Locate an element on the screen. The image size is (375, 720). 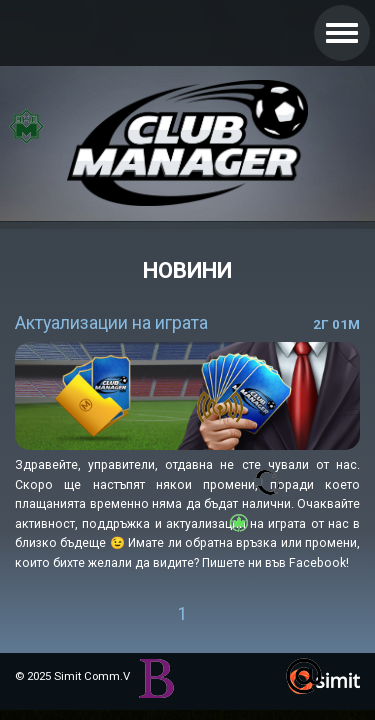
bookalope logo - ebook conversion and publishing platform is located at coordinates (156, 678).